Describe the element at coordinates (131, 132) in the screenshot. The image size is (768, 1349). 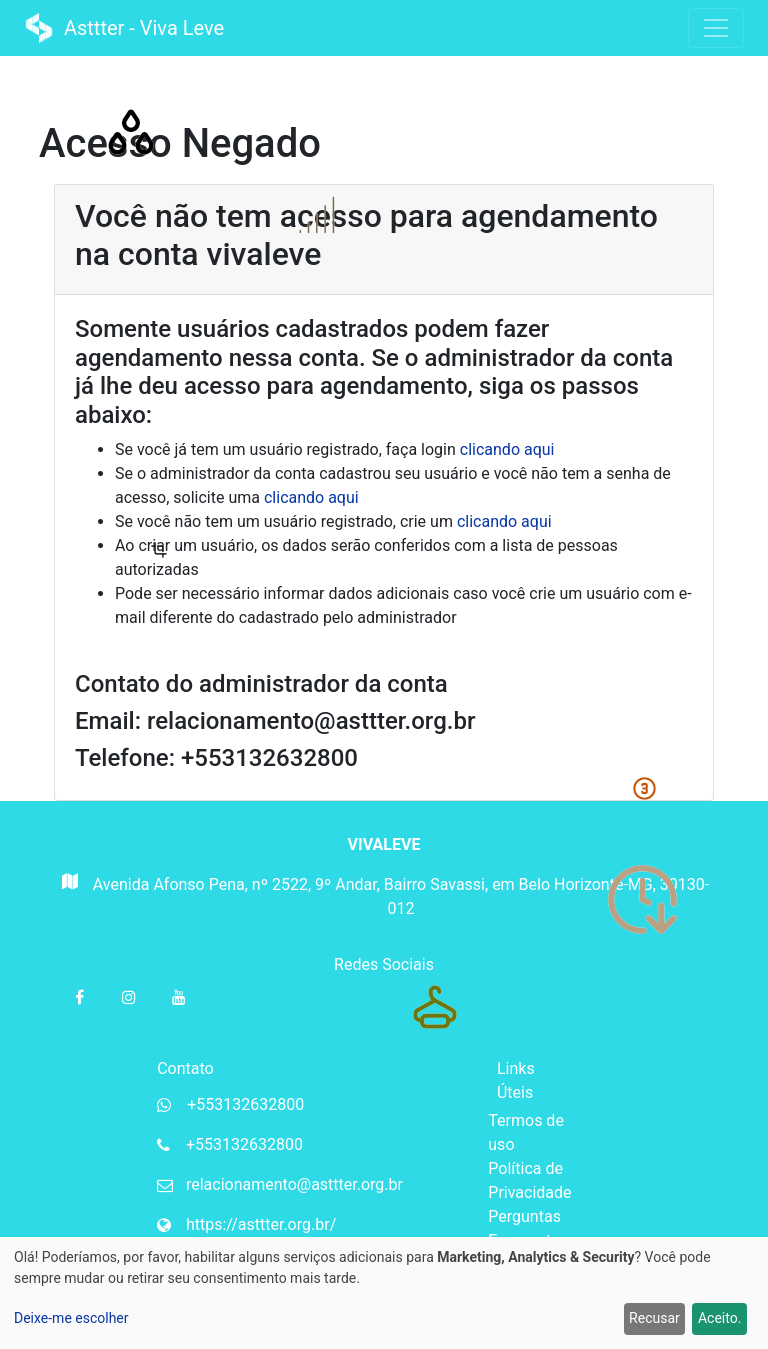
I see `adjust humidity settings` at that location.